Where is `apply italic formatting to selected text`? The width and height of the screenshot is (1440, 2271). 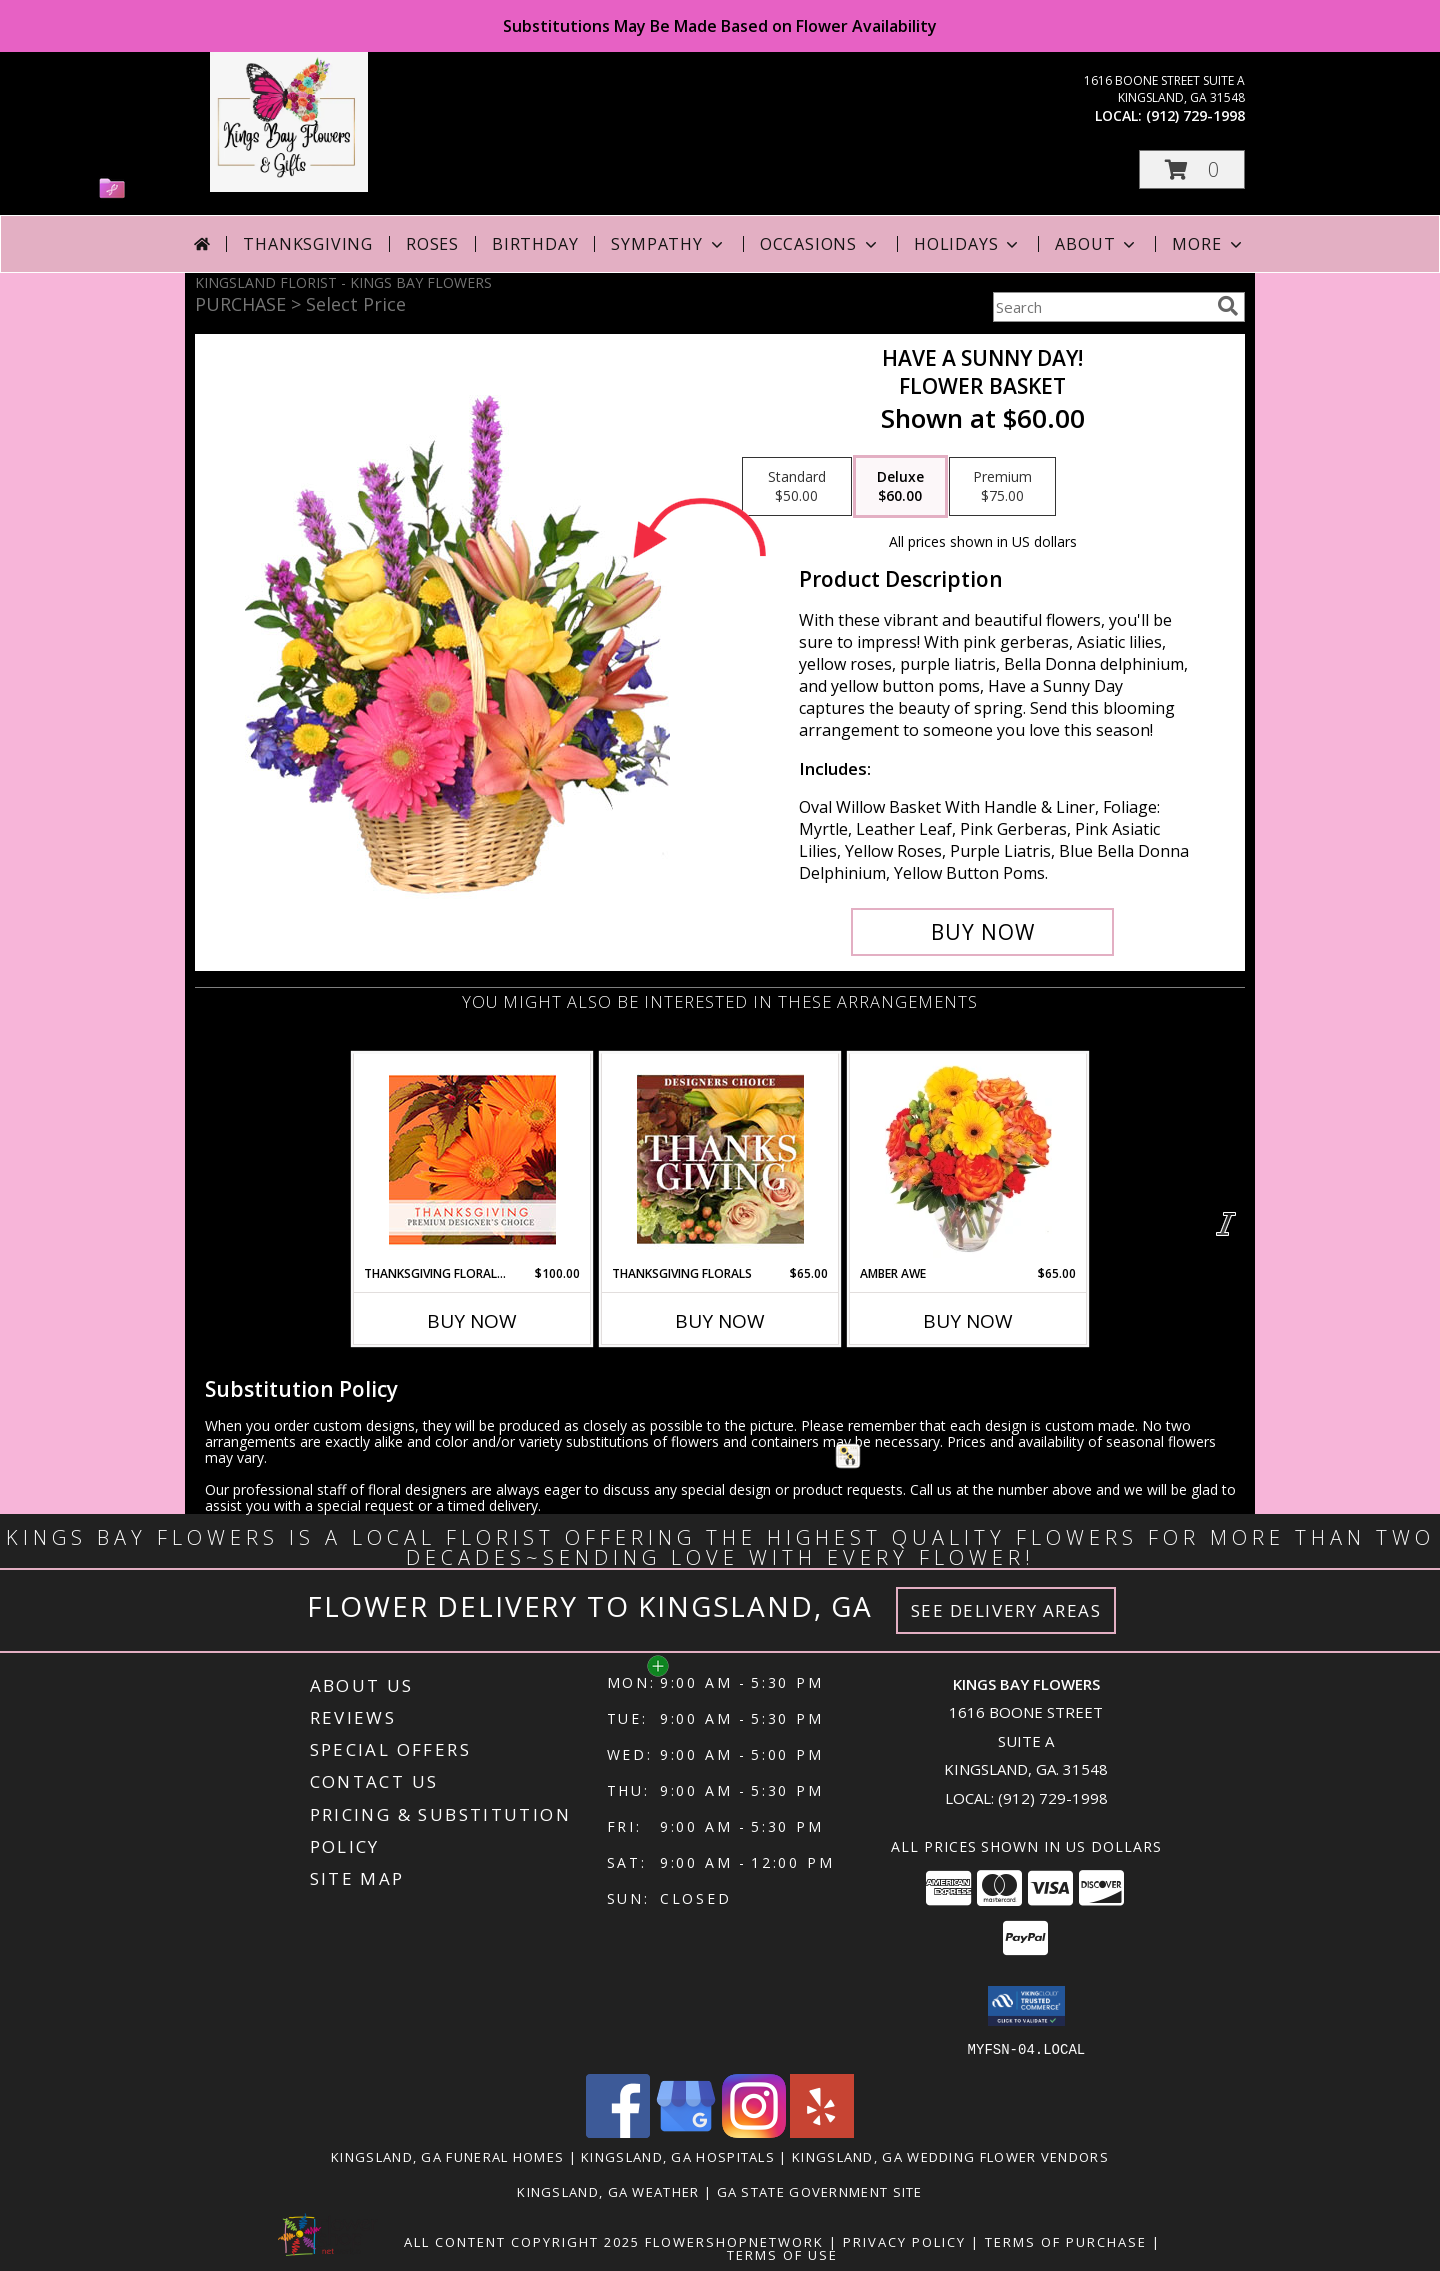
apply italic formatting to selected text is located at coordinates (1226, 1224).